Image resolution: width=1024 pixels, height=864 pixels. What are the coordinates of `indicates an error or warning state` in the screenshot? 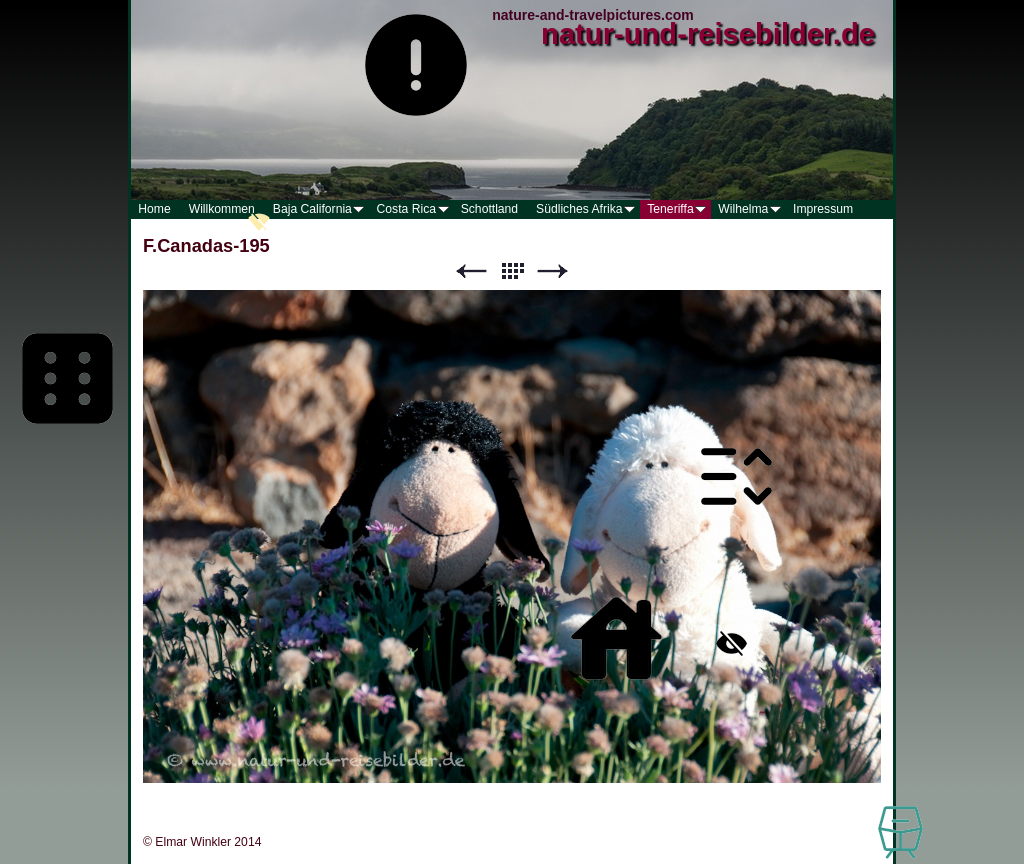 It's located at (416, 65).